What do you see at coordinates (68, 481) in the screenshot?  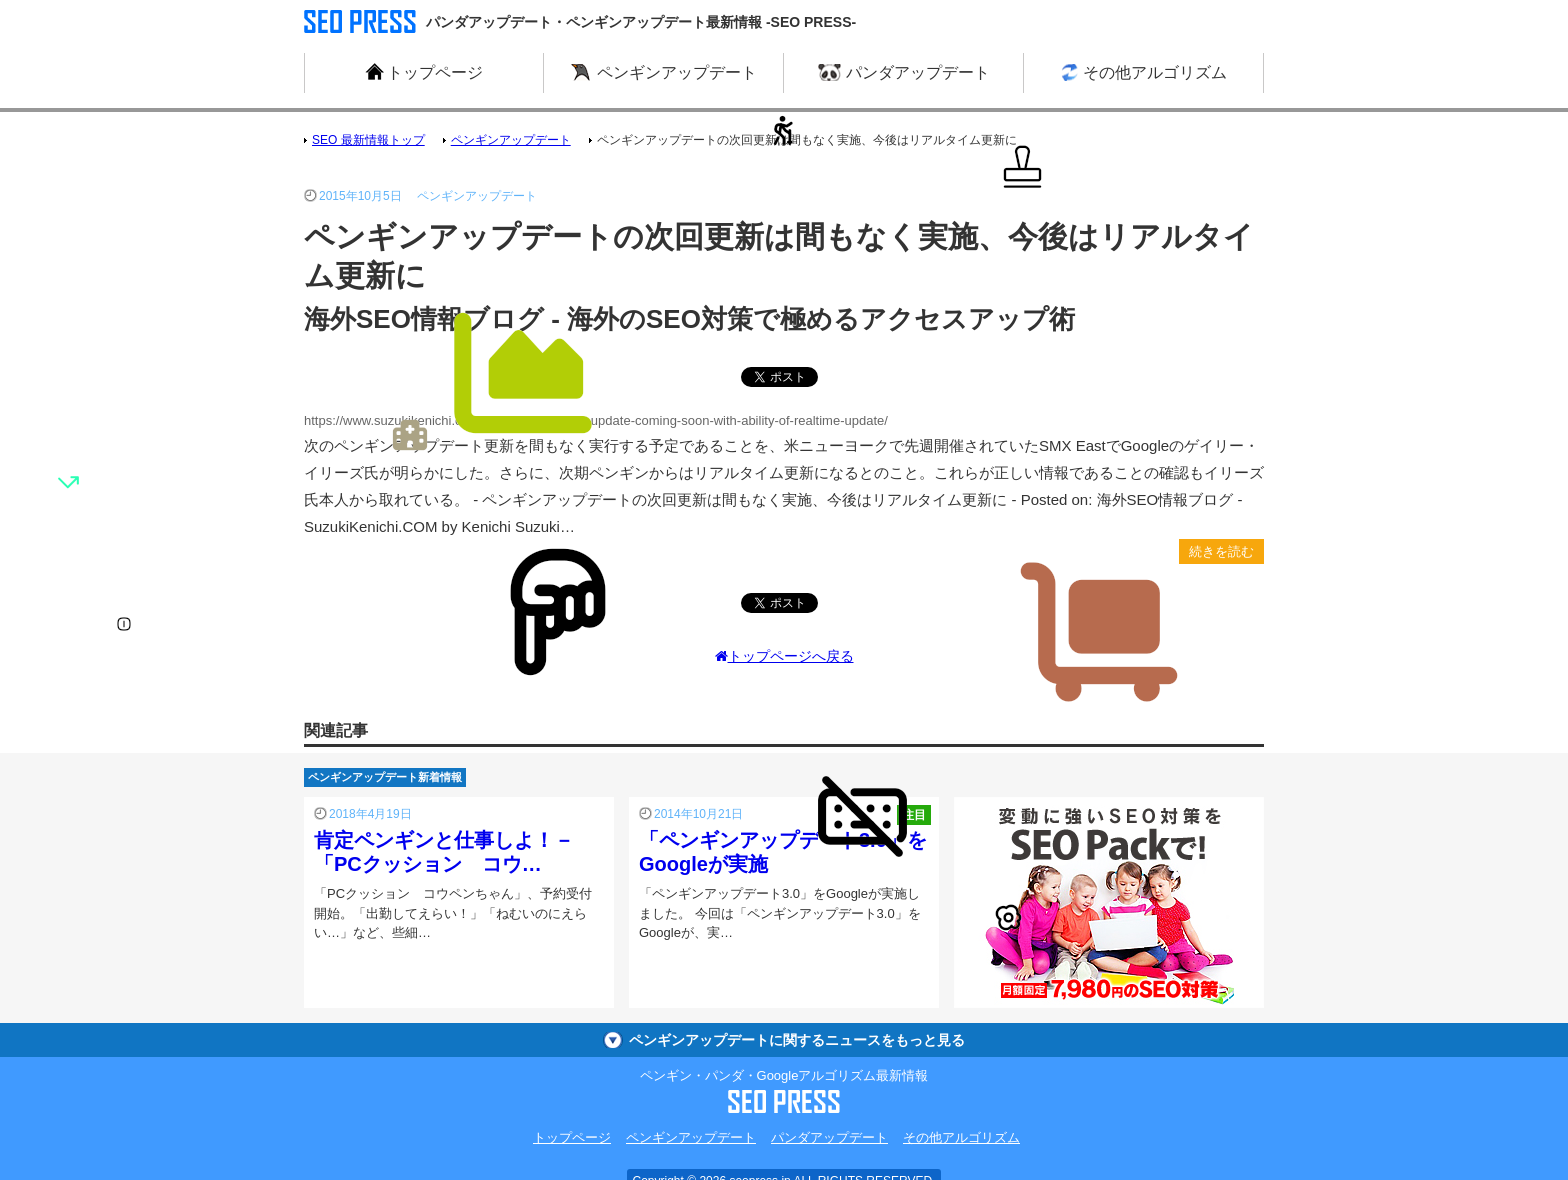 I see `reply to a message or forward content` at bounding box center [68, 481].